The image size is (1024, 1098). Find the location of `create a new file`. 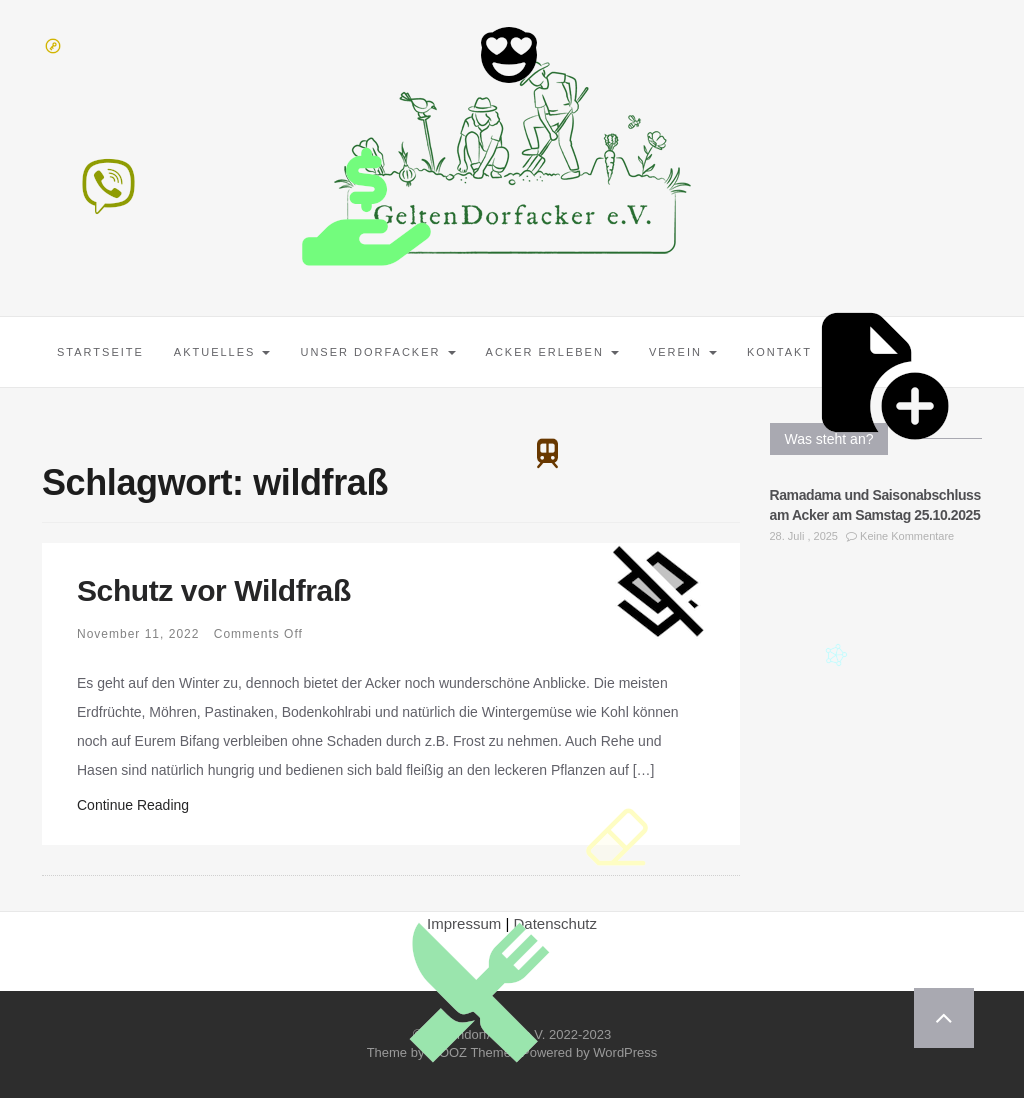

create a new file is located at coordinates (881, 372).